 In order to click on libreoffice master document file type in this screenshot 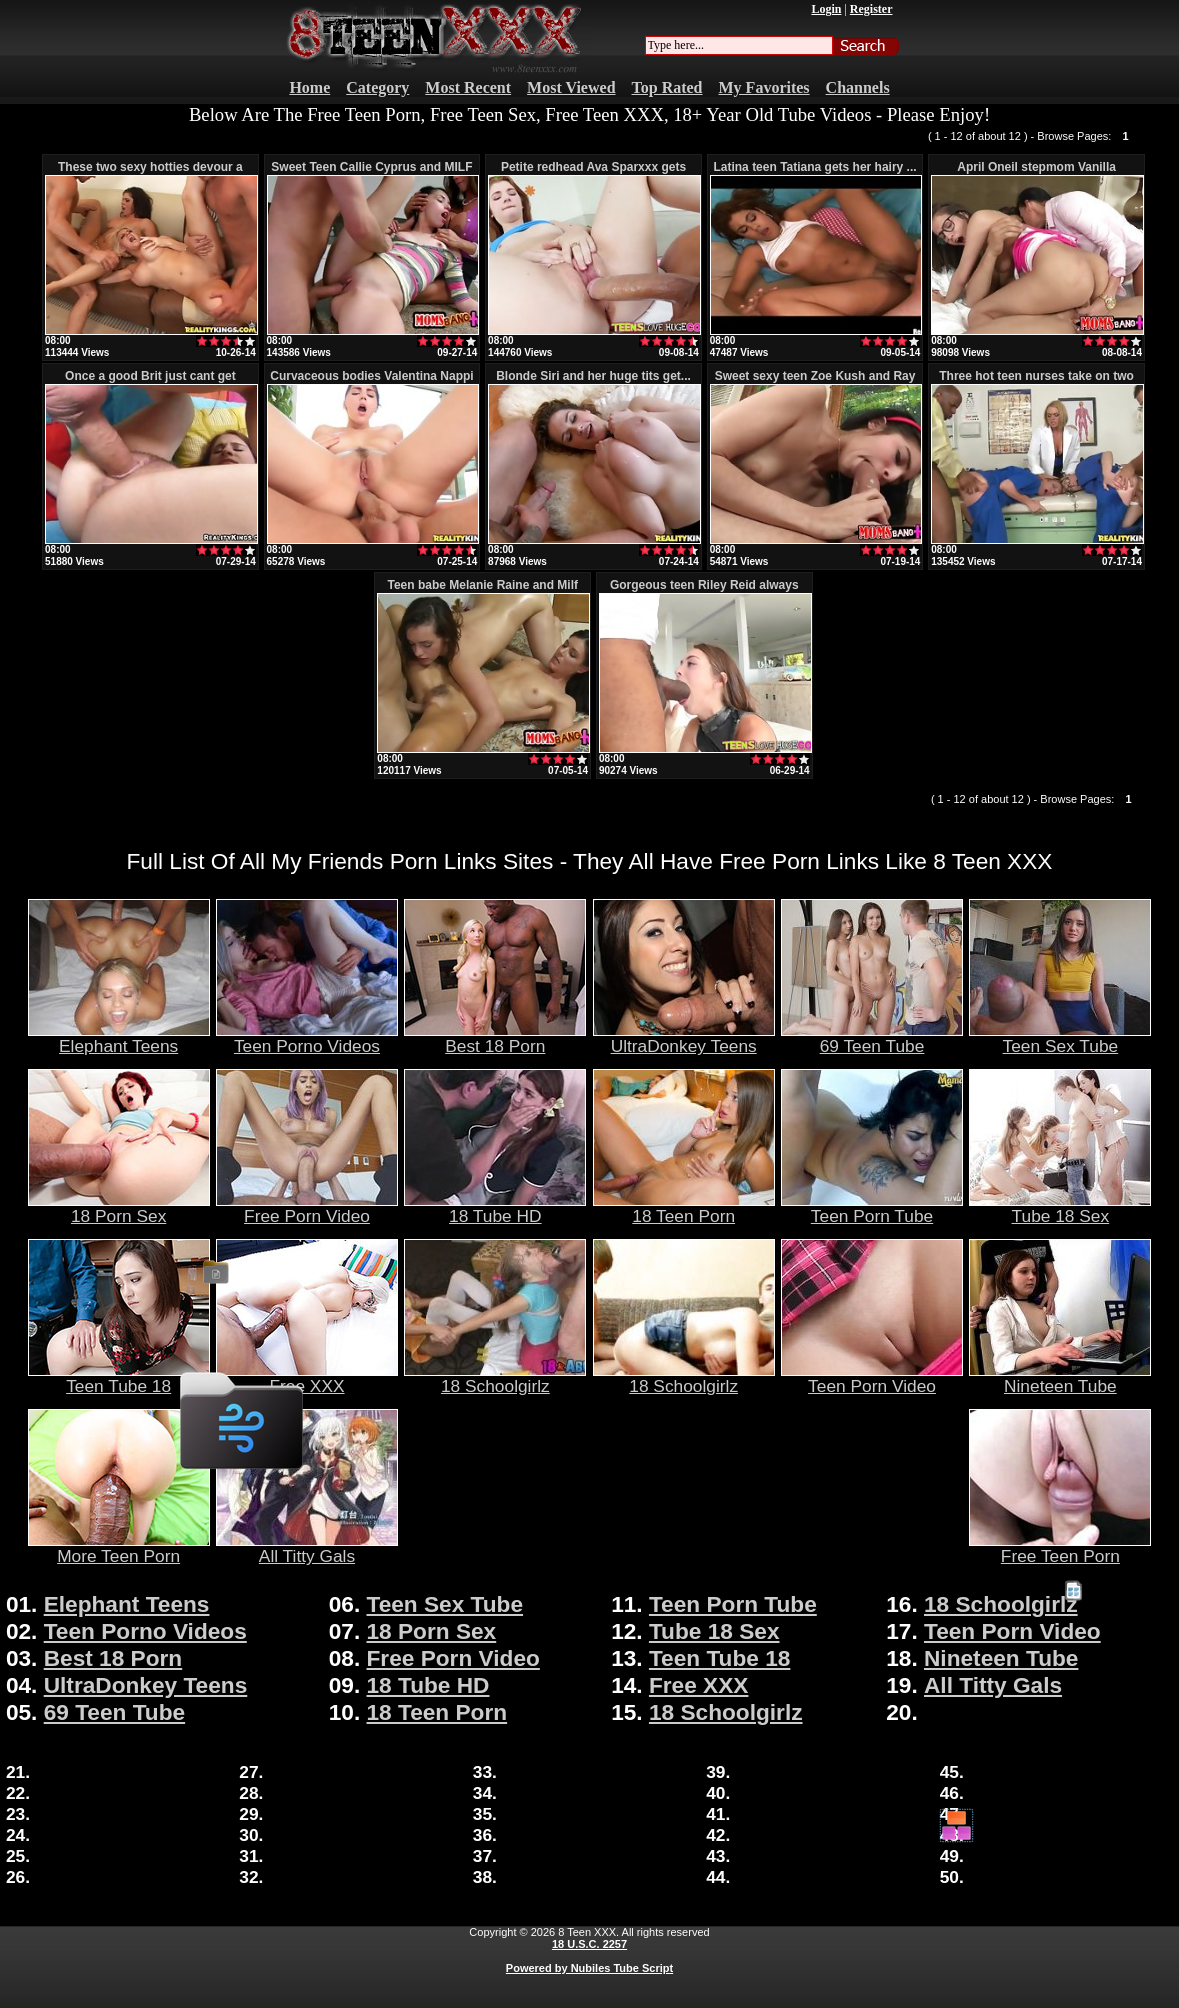, I will do `click(1073, 1590)`.